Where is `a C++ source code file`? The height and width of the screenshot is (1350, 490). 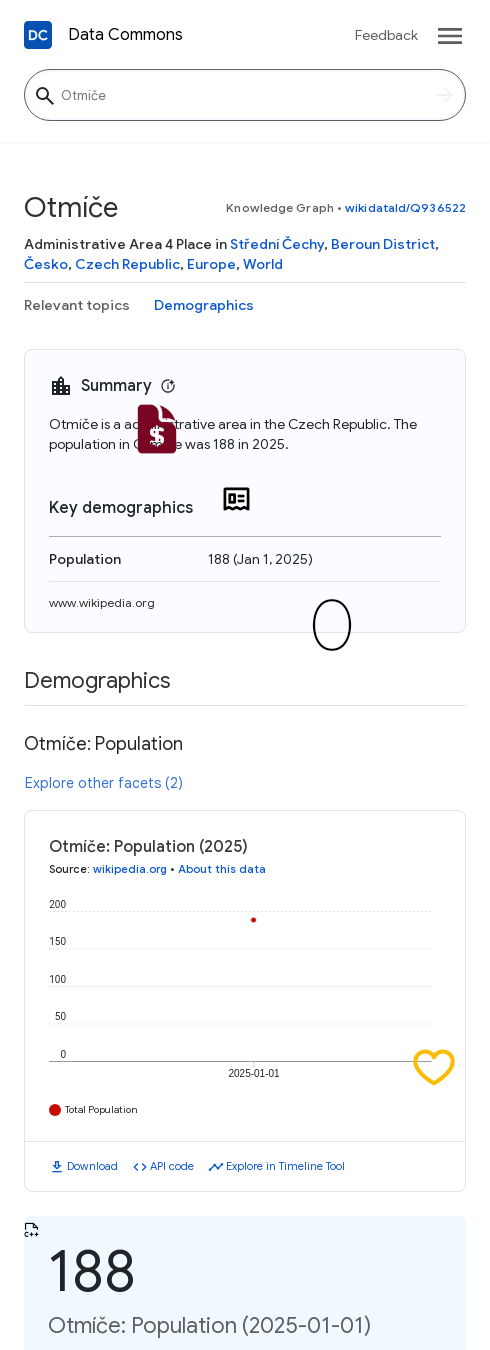 a C++ source code file is located at coordinates (31, 1230).